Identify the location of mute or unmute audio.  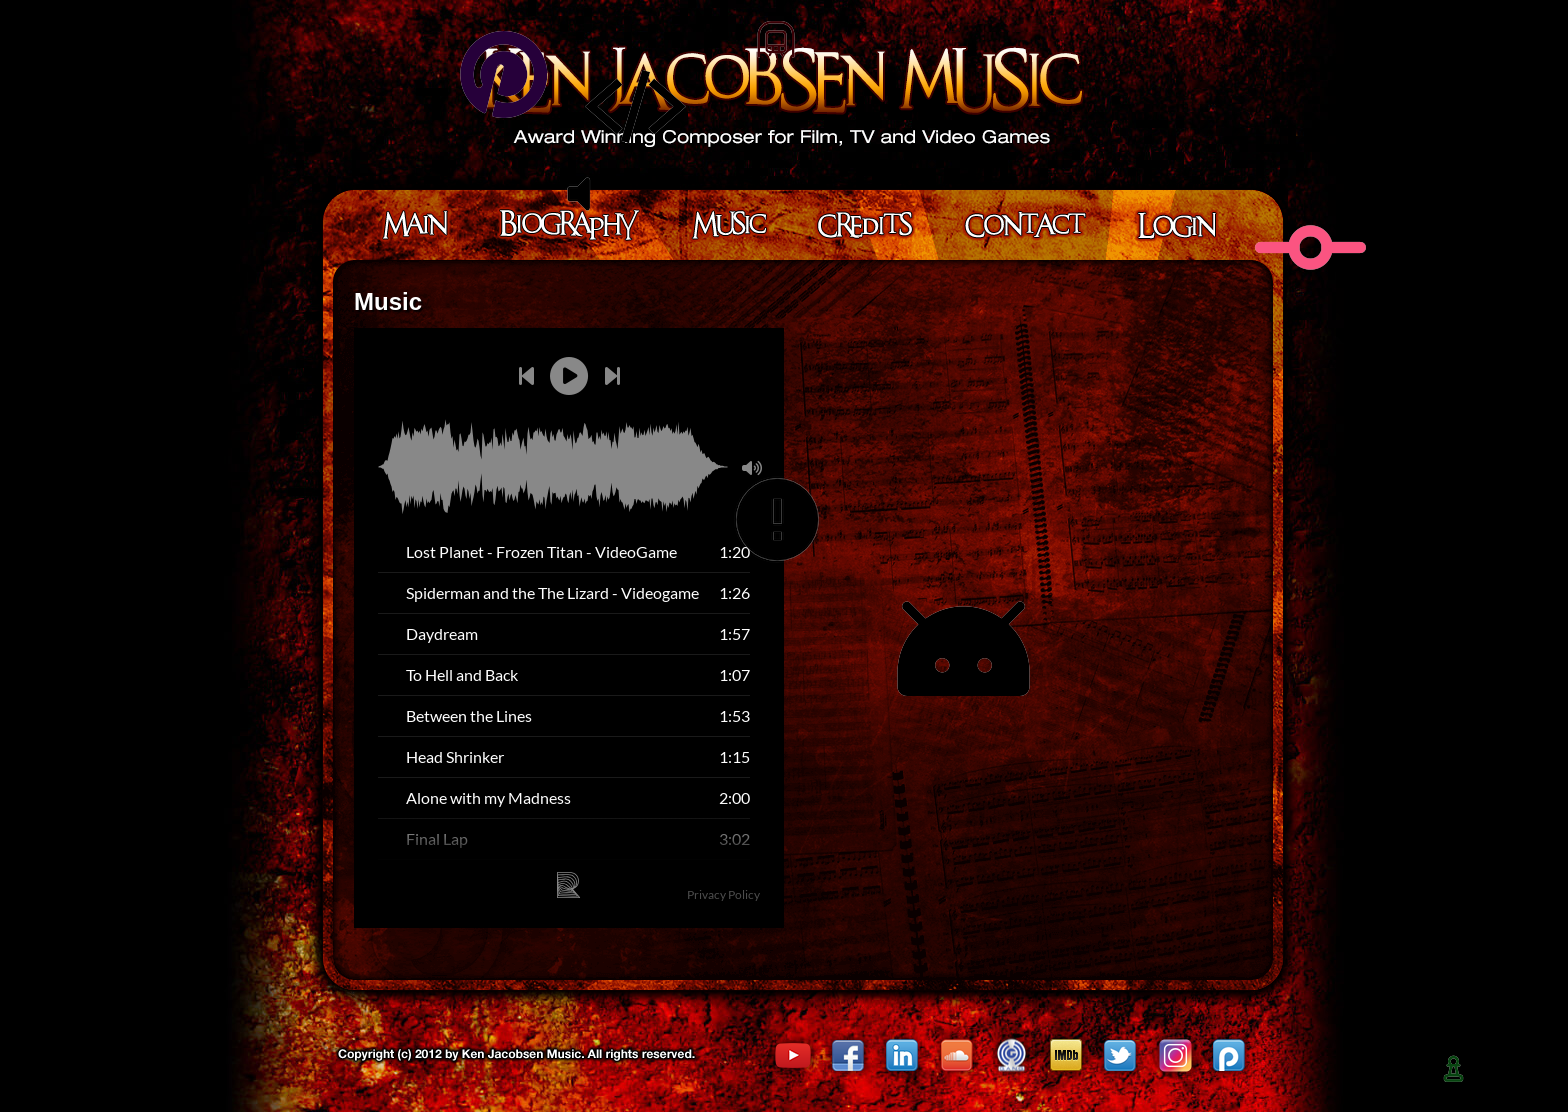
(580, 194).